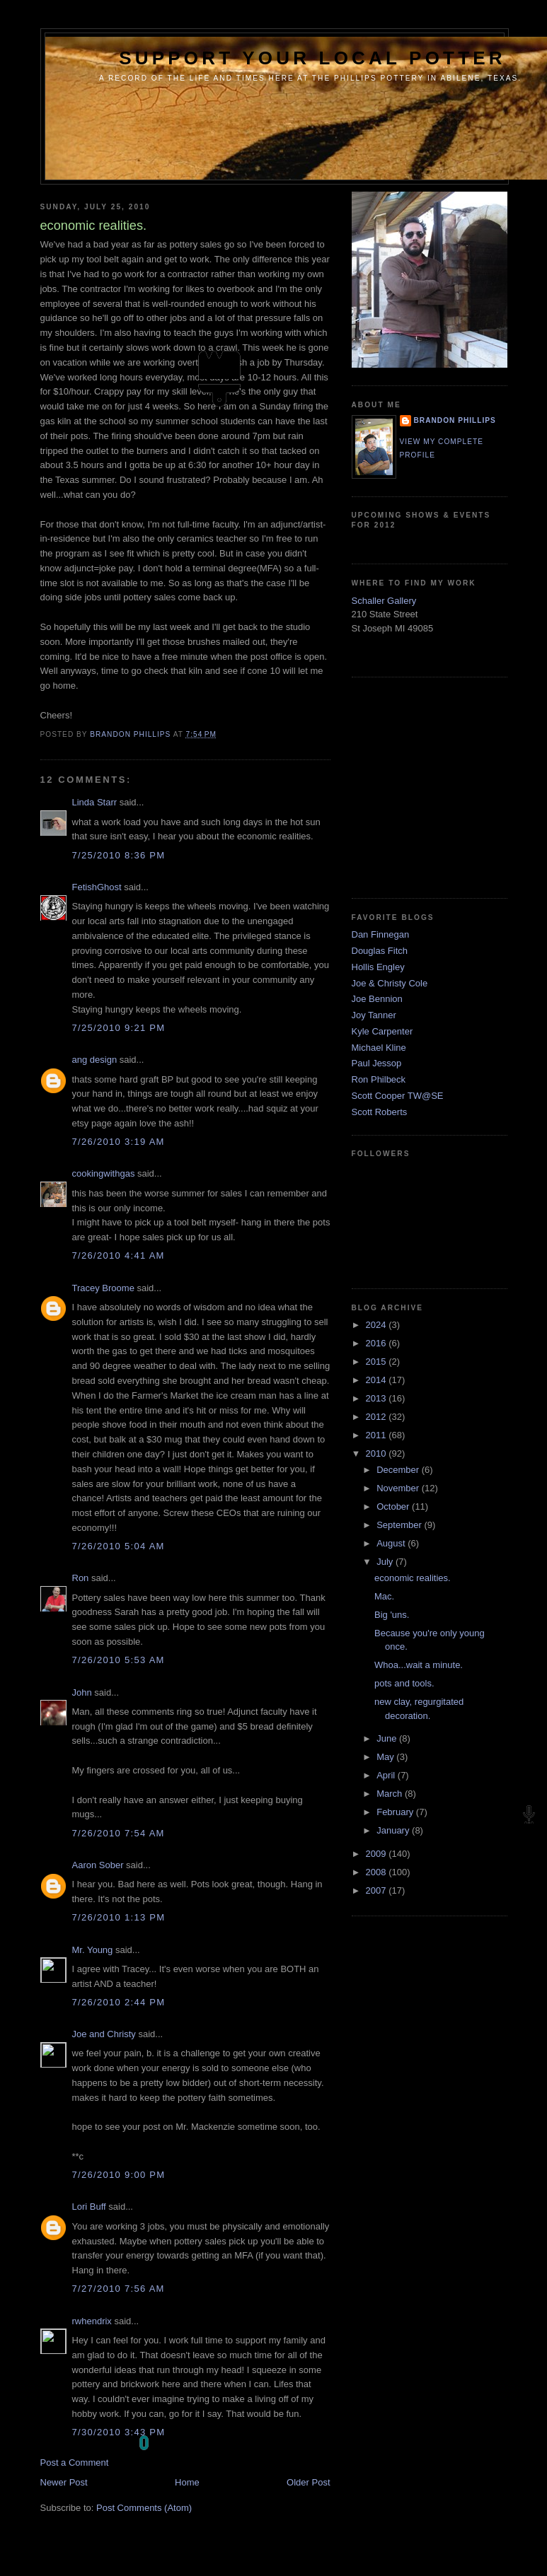  I want to click on indicates zero items or empty count, so click(144, 2442).